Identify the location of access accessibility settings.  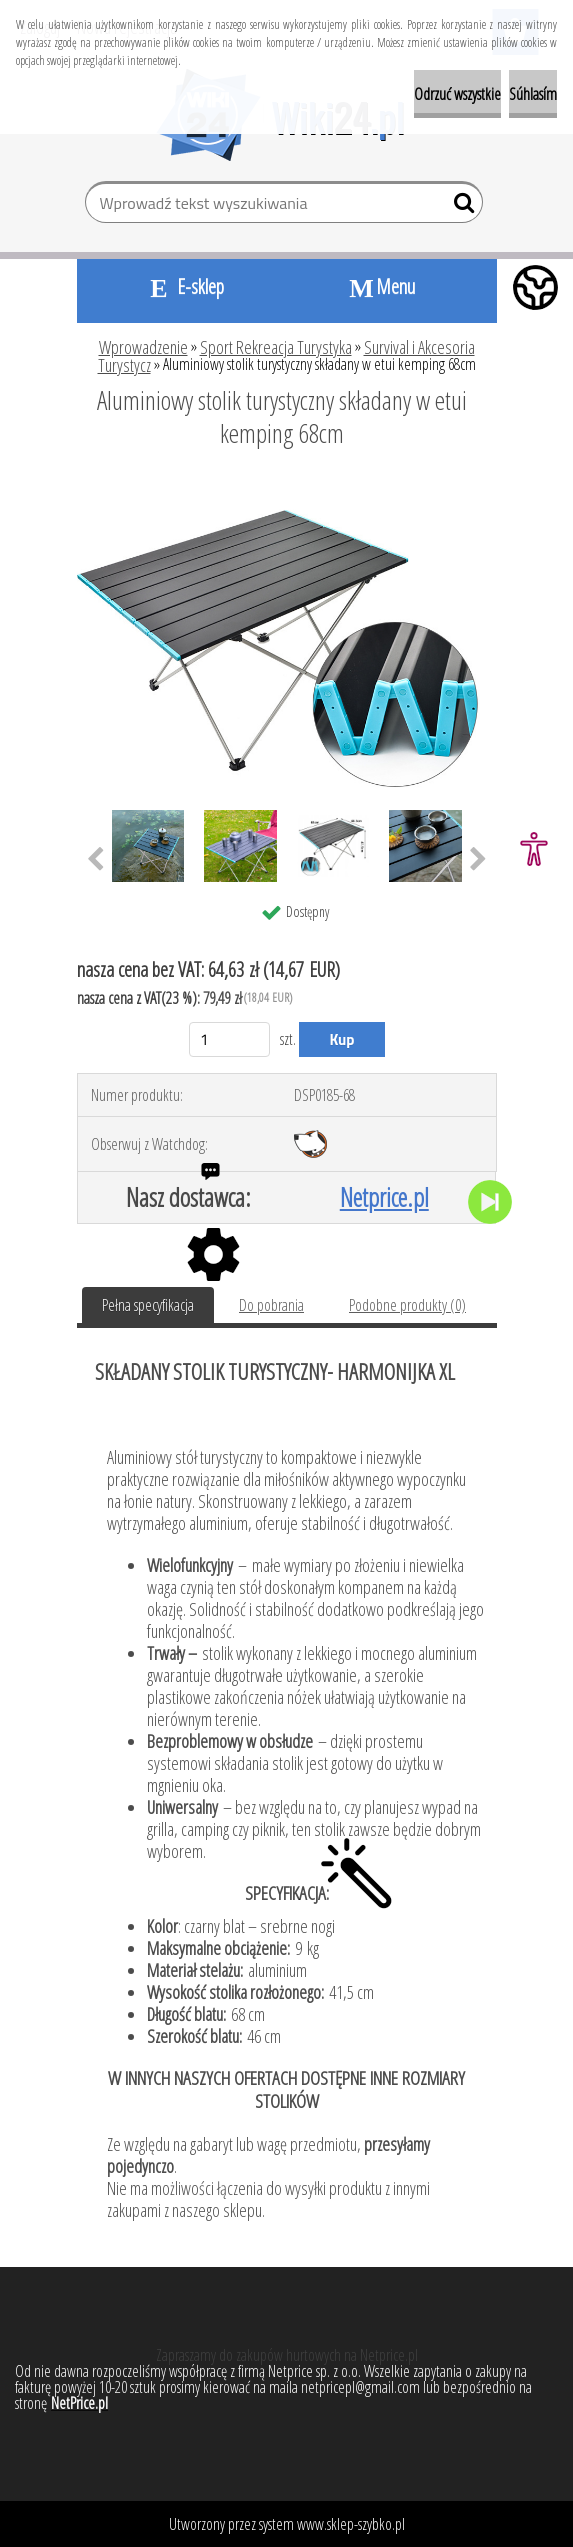
(534, 849).